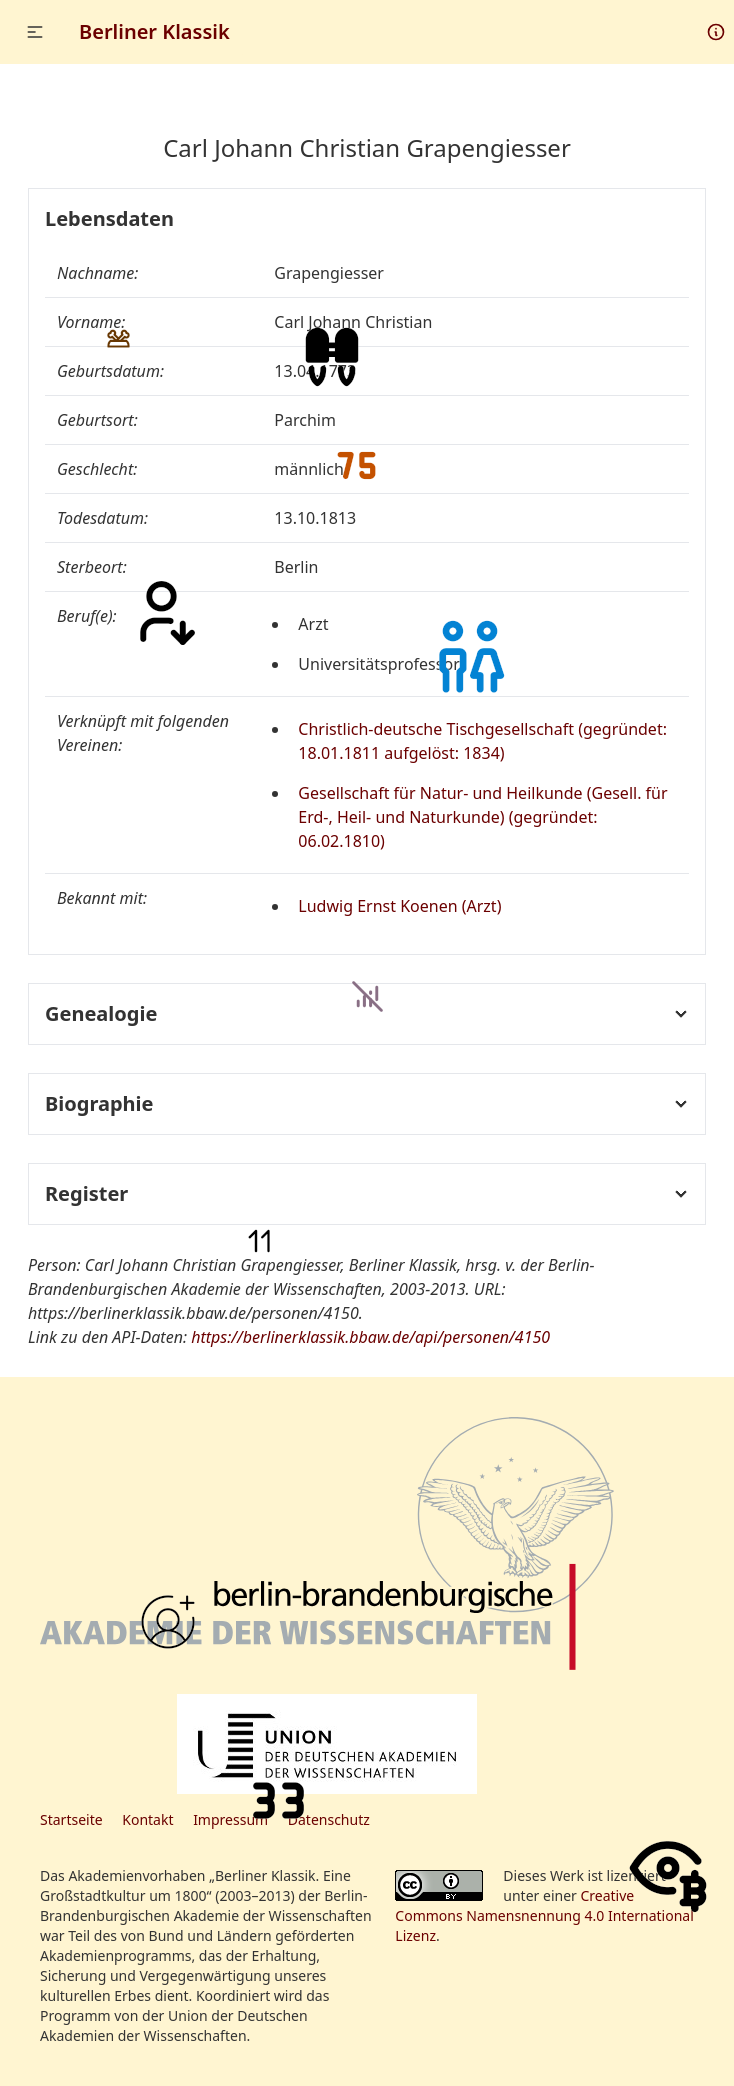  Describe the element at coordinates (118, 337) in the screenshot. I see `access pet feeding schedule` at that location.